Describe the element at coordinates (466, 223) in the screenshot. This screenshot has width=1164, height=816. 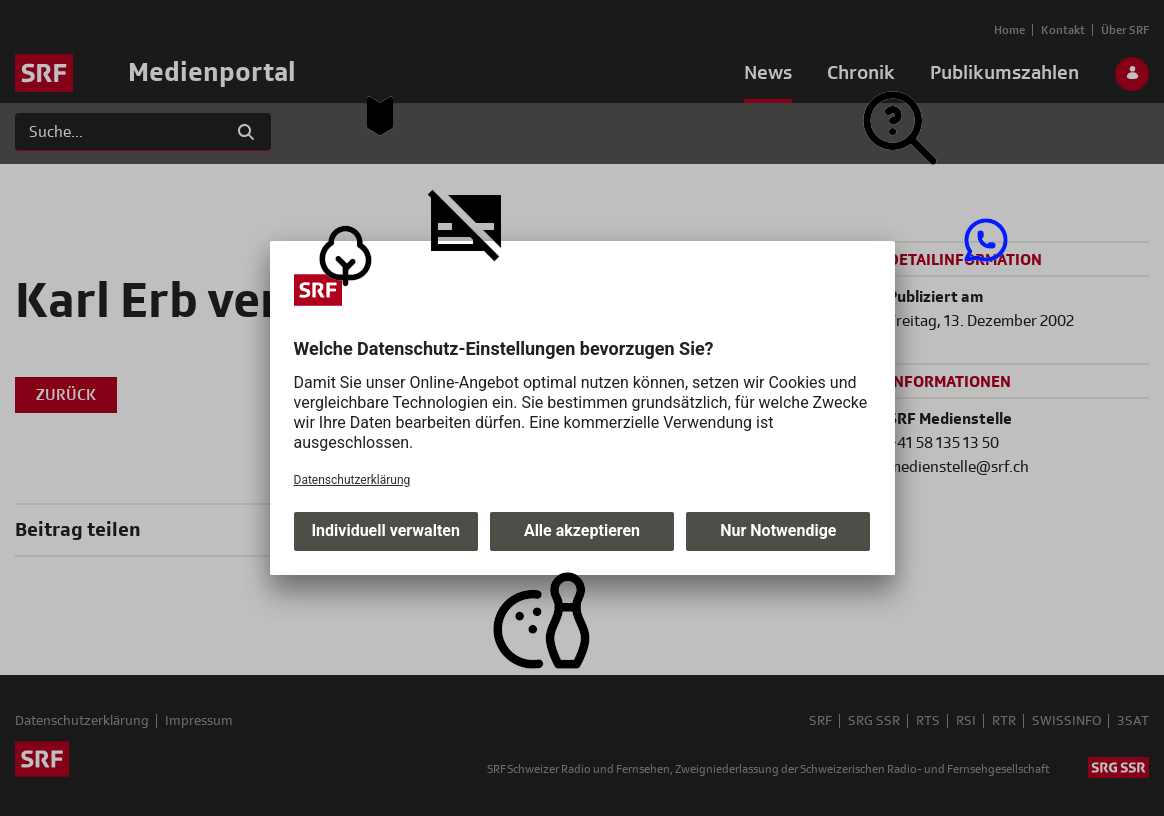
I see `turn off subtitles or closed captions` at that location.